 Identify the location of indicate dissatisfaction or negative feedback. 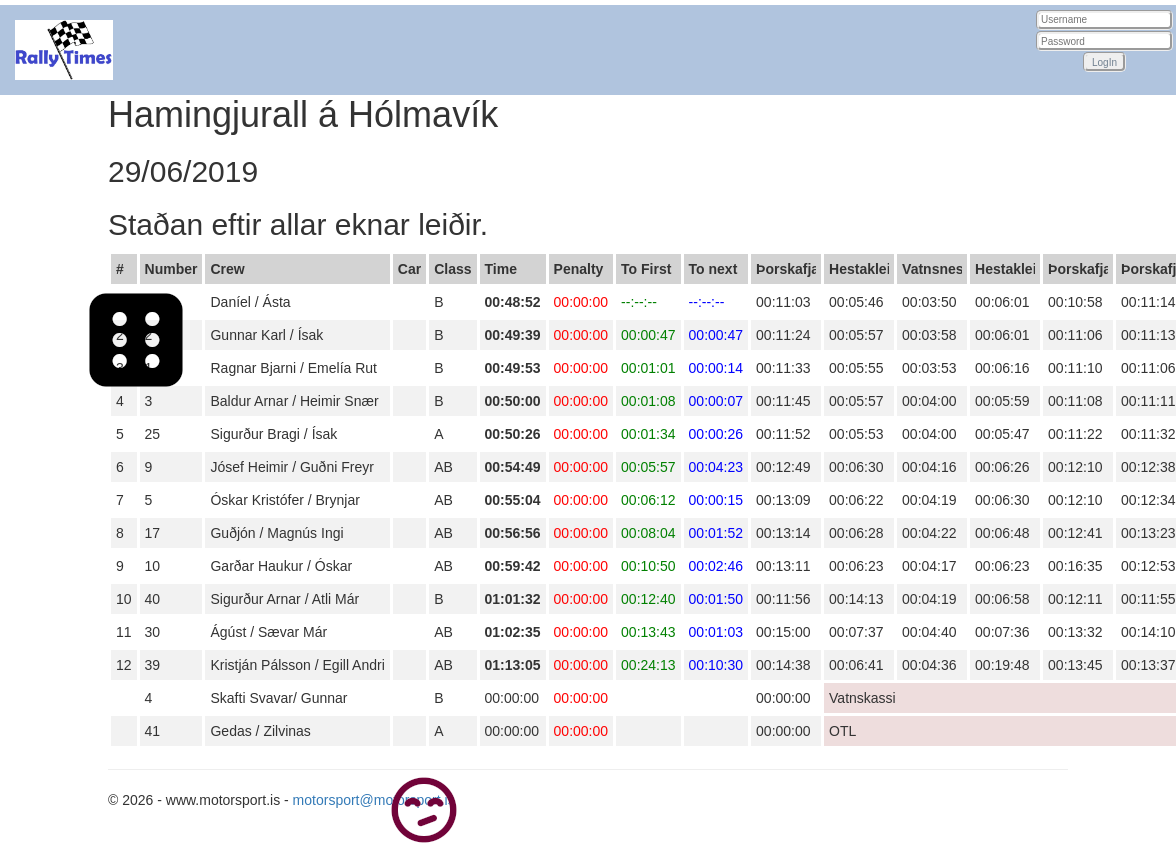
(424, 810).